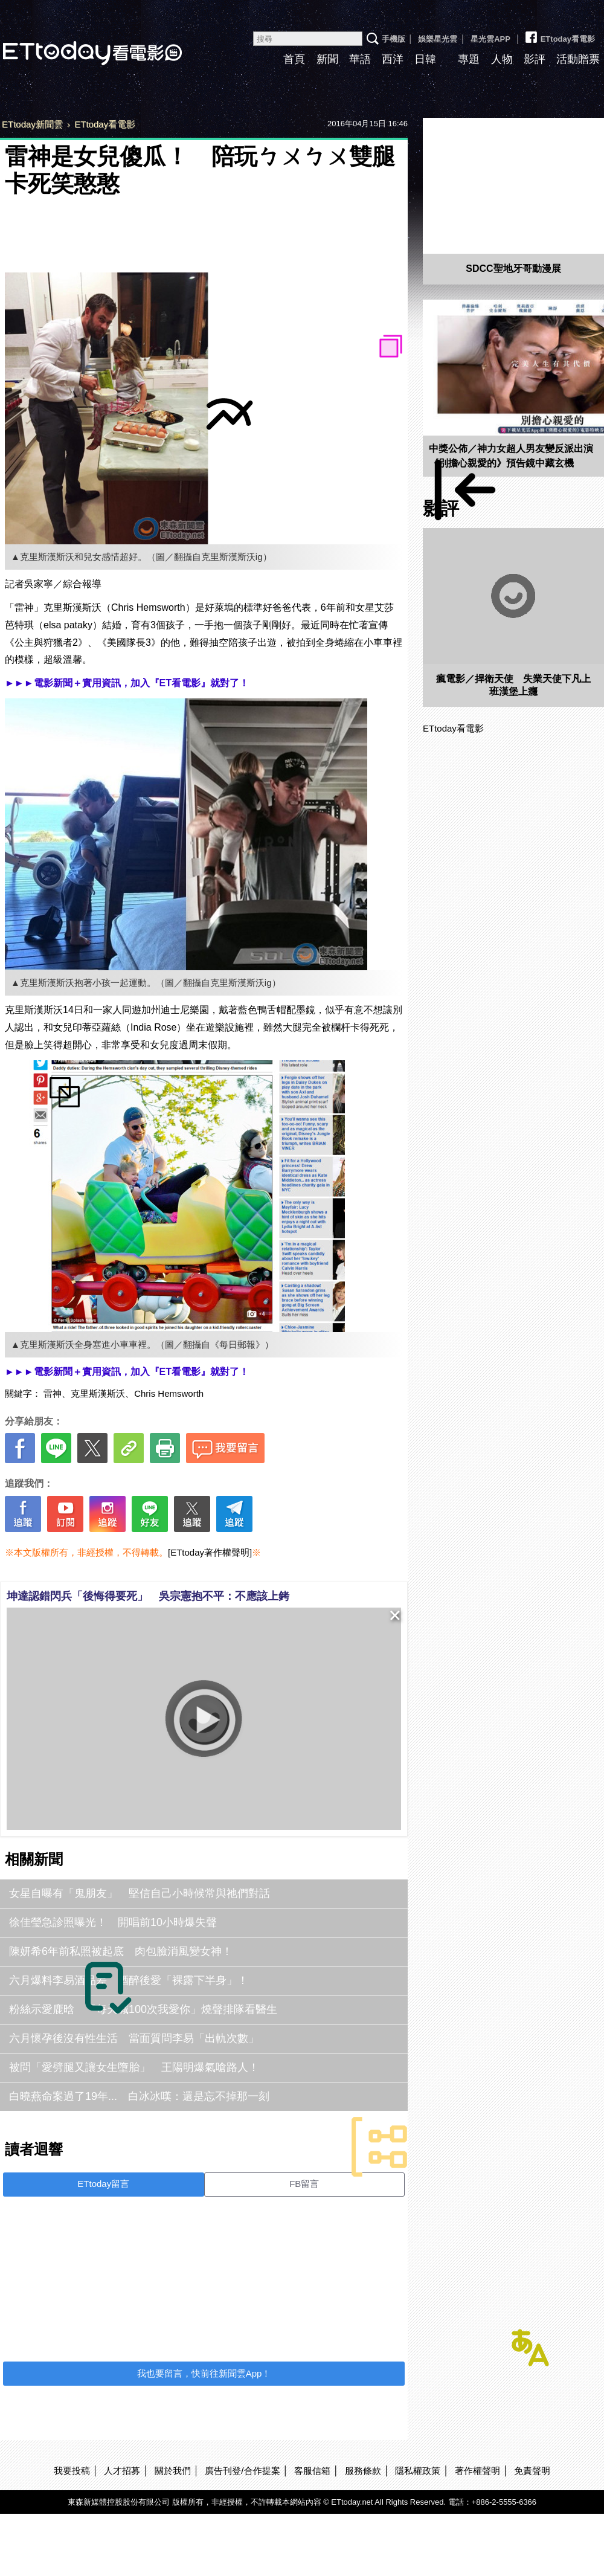  What do you see at coordinates (530, 2348) in the screenshot?
I see `switch to Japanese hiragana input` at bounding box center [530, 2348].